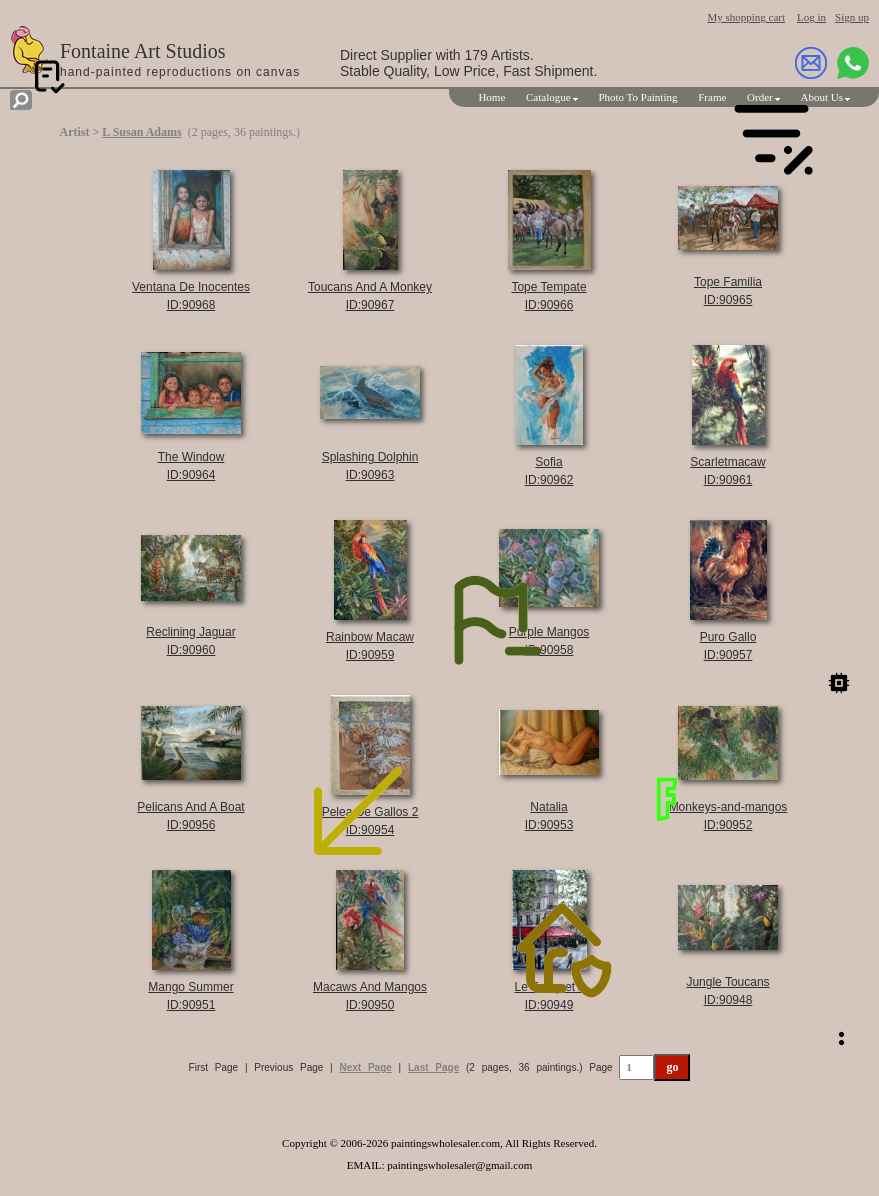 The height and width of the screenshot is (1196, 879). I want to click on filter items by discount or sale price, so click(771, 133).